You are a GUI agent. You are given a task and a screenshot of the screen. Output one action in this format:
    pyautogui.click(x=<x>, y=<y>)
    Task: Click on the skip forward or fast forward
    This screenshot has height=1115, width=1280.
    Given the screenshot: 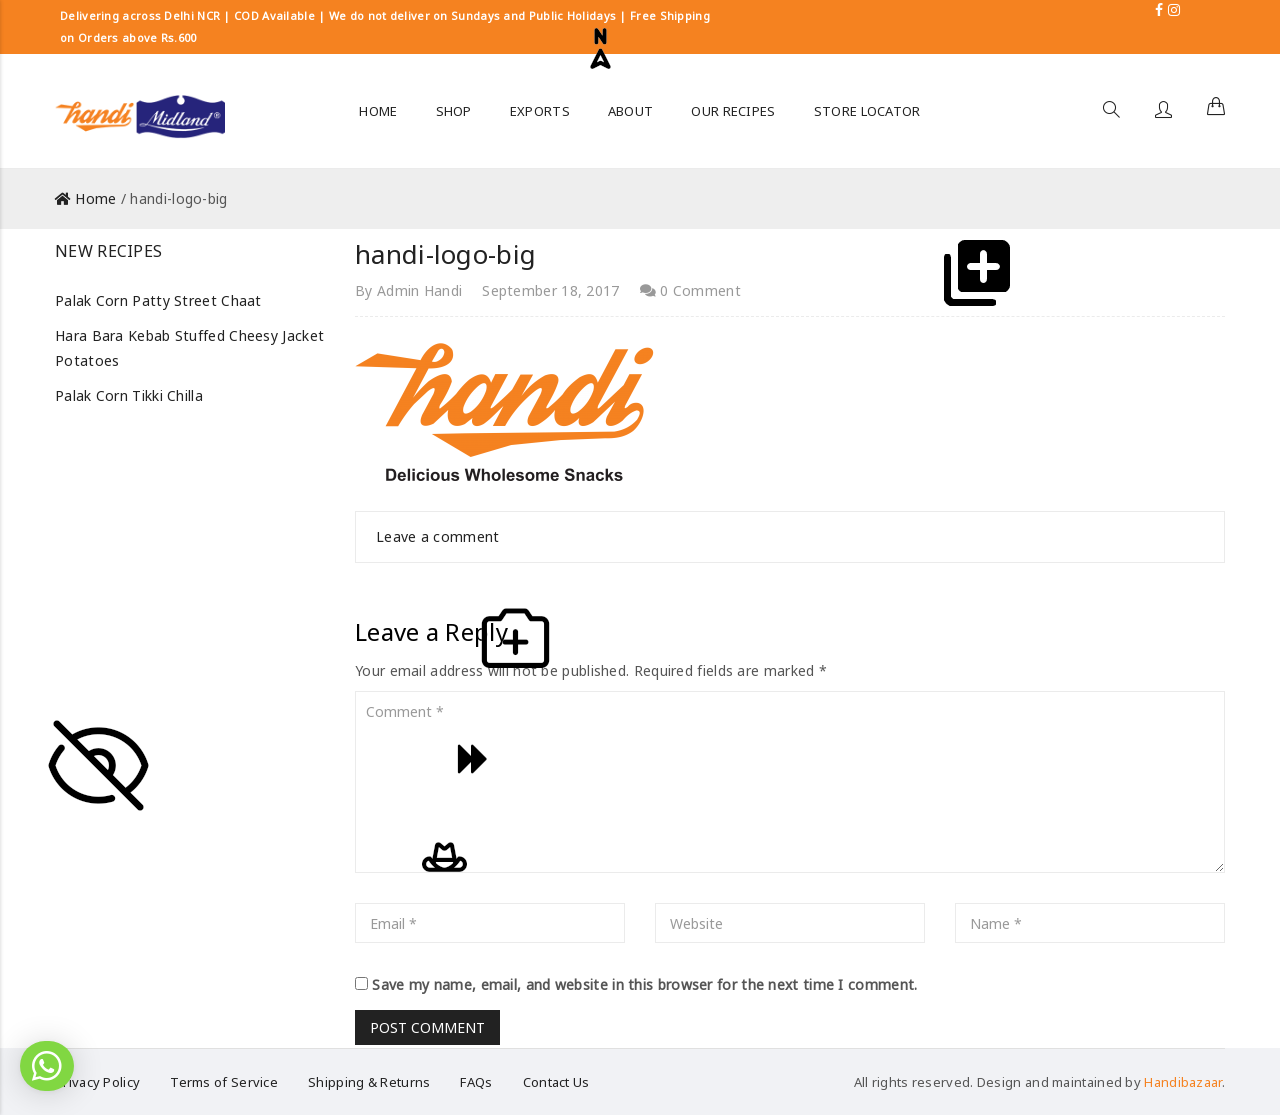 What is the action you would take?
    pyautogui.click(x=471, y=759)
    